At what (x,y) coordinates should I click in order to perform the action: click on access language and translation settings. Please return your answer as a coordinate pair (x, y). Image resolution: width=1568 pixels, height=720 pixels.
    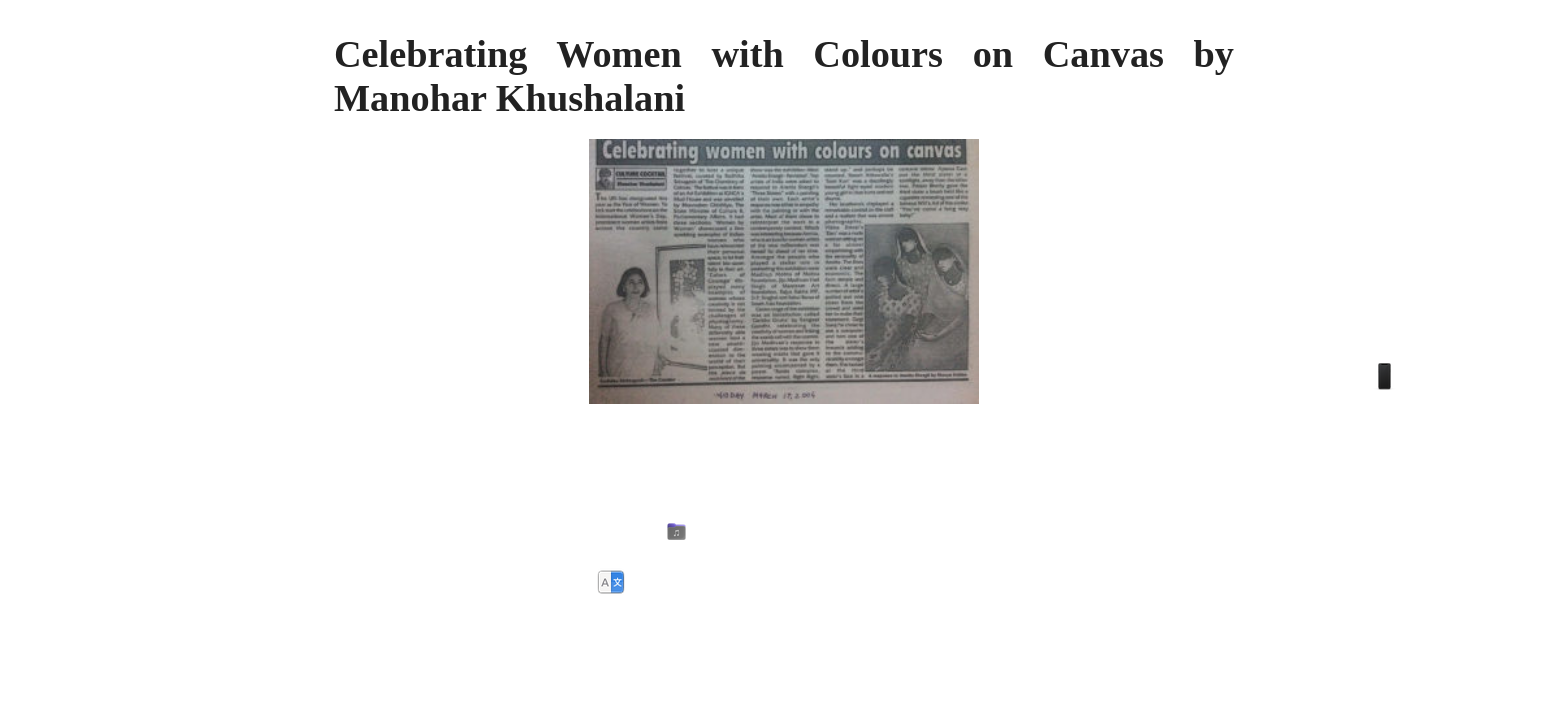
    Looking at the image, I should click on (611, 582).